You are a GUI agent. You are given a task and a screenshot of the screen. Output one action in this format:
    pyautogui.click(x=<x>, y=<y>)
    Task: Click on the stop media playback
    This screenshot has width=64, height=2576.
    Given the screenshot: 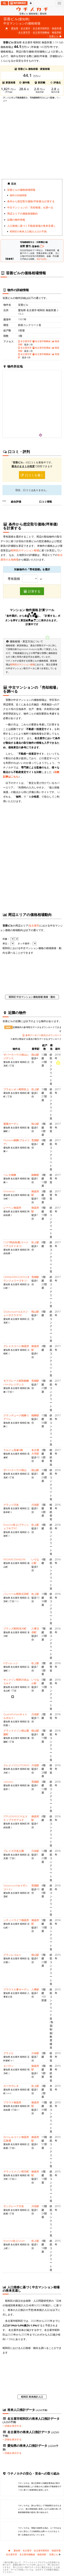 What is the action you would take?
    pyautogui.click(x=13, y=1697)
    